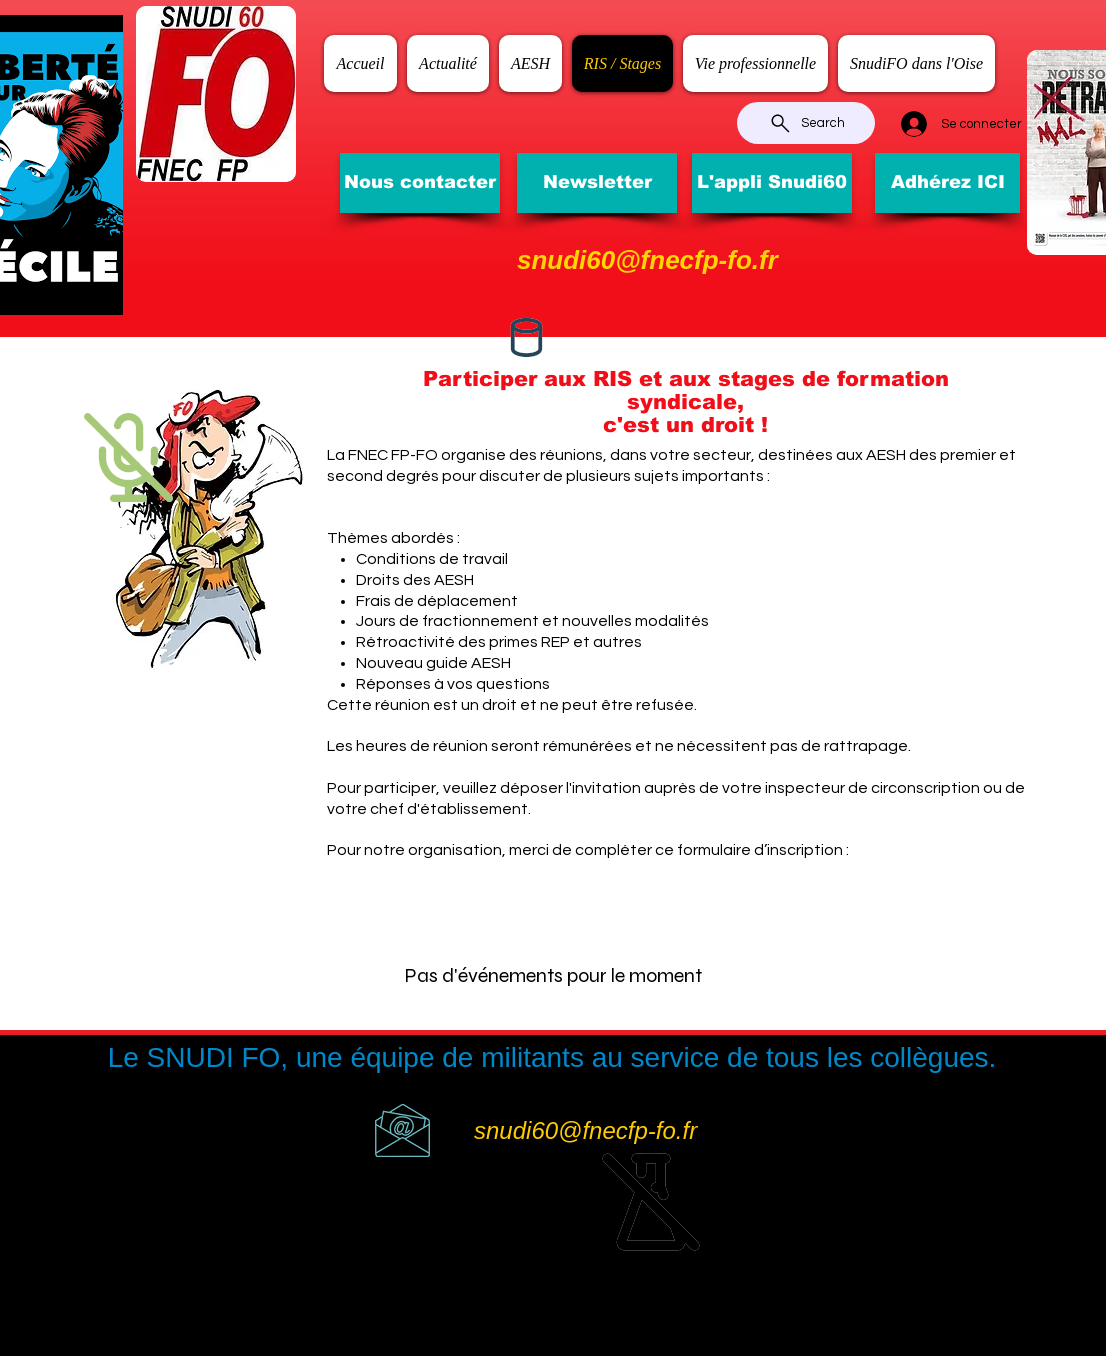 This screenshot has height=1356, width=1106. Describe the element at coordinates (128, 457) in the screenshot. I see `mute your microphone` at that location.